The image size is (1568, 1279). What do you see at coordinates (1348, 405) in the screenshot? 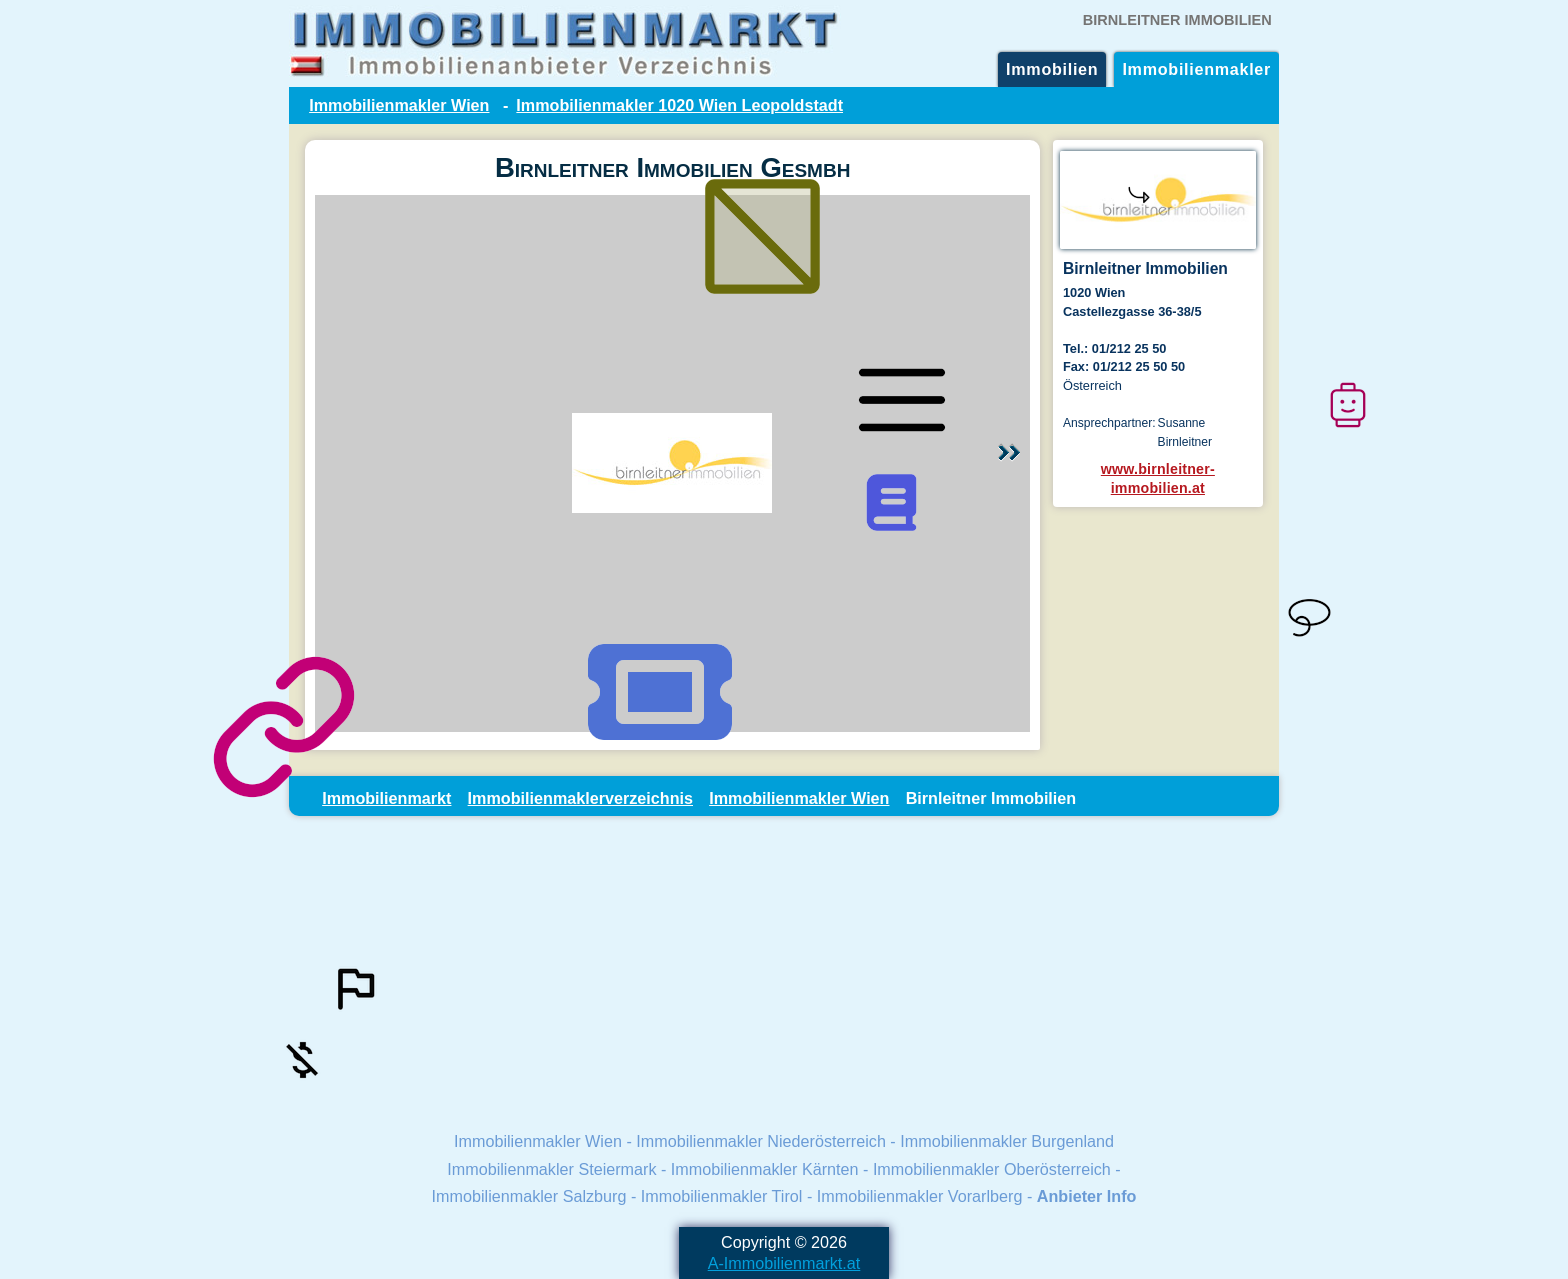
I see `lego or building block themed feature` at bounding box center [1348, 405].